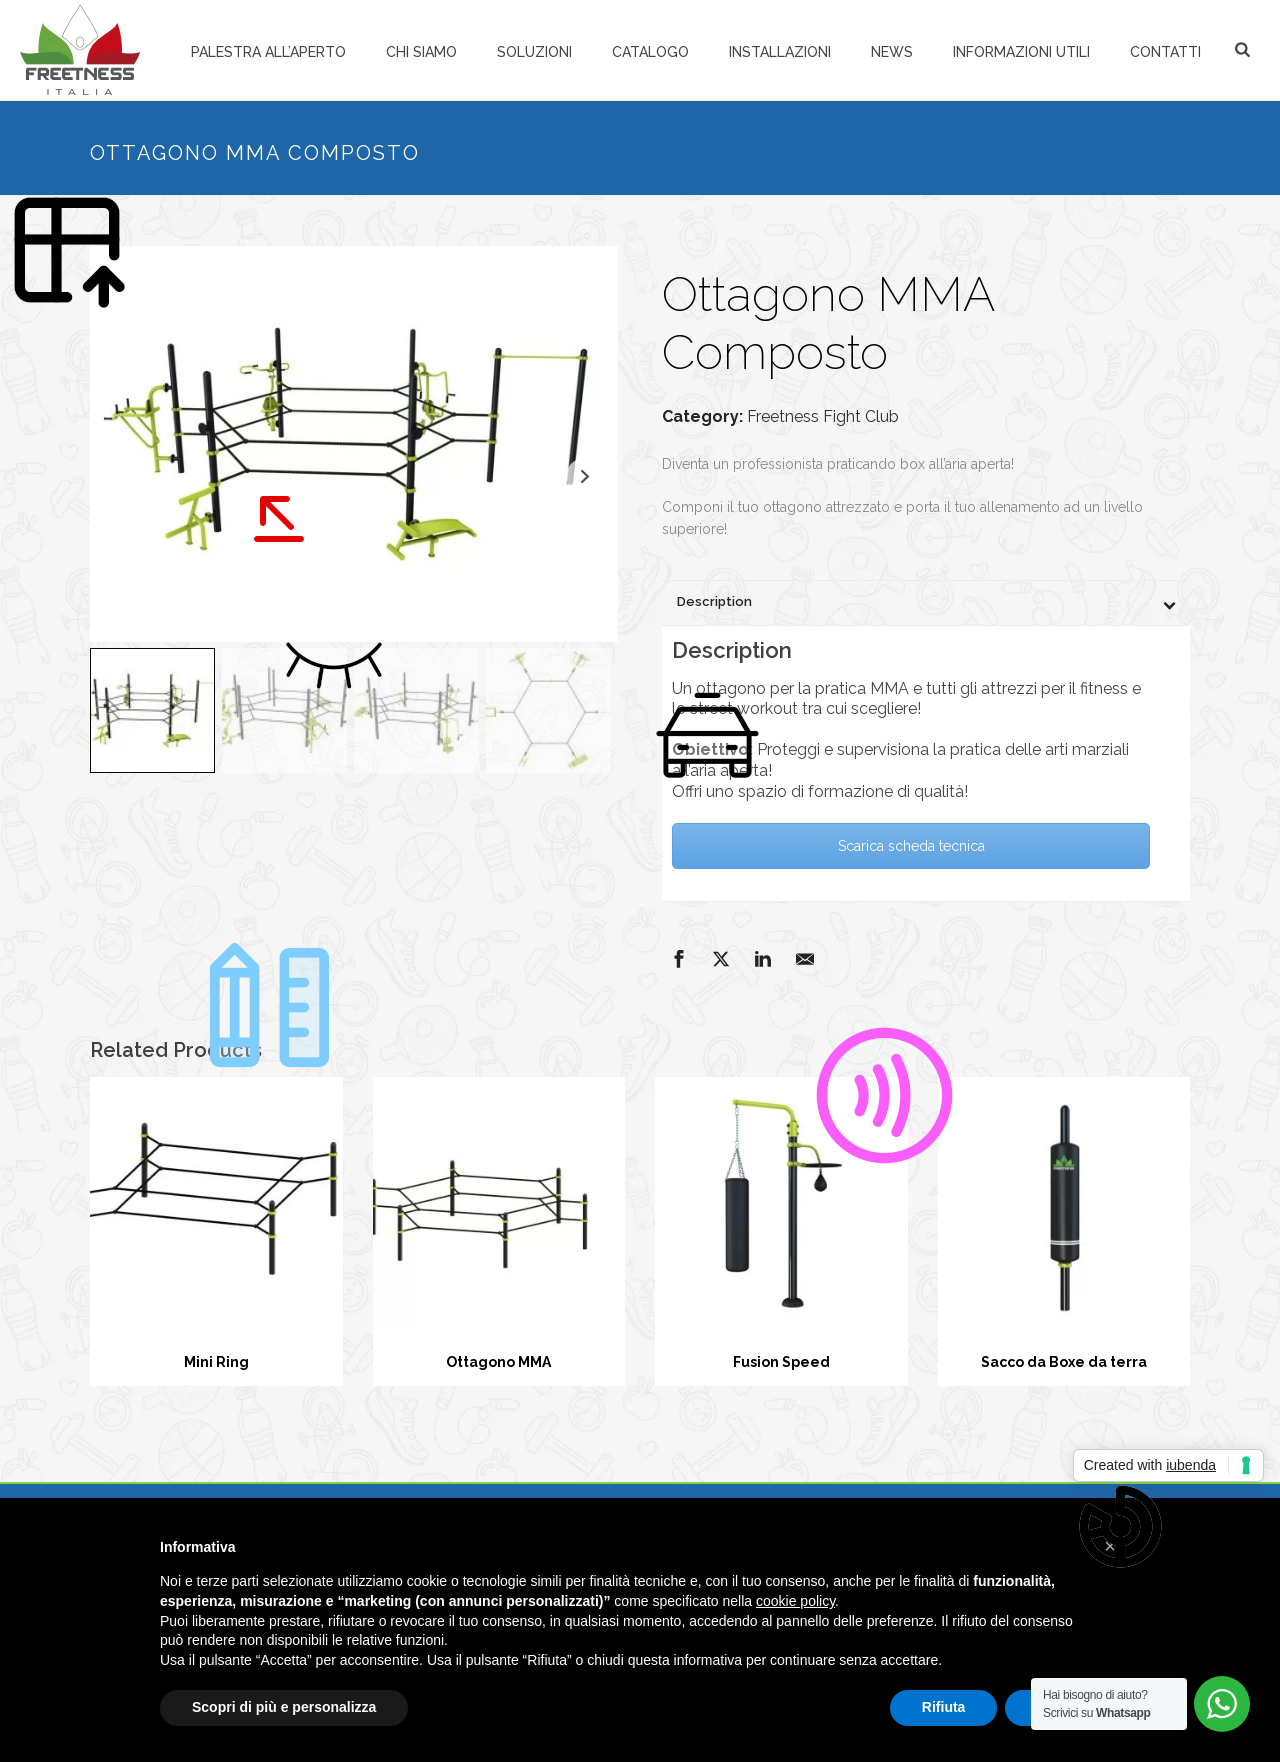 This screenshot has height=1762, width=1280. Describe the element at coordinates (277, 519) in the screenshot. I see `navigate to the top-left or beginning of content` at that location.